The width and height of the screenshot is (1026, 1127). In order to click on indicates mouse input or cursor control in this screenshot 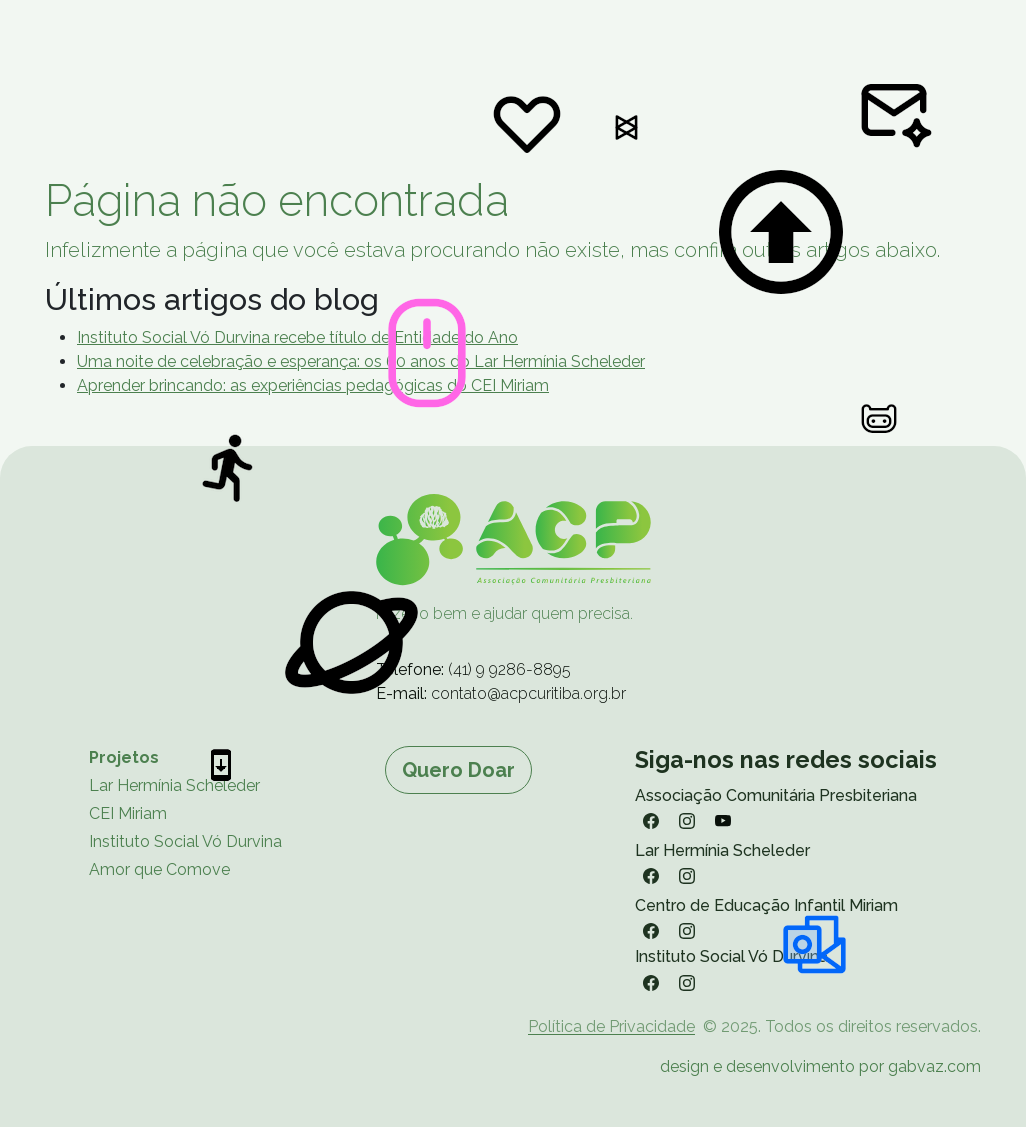, I will do `click(427, 353)`.